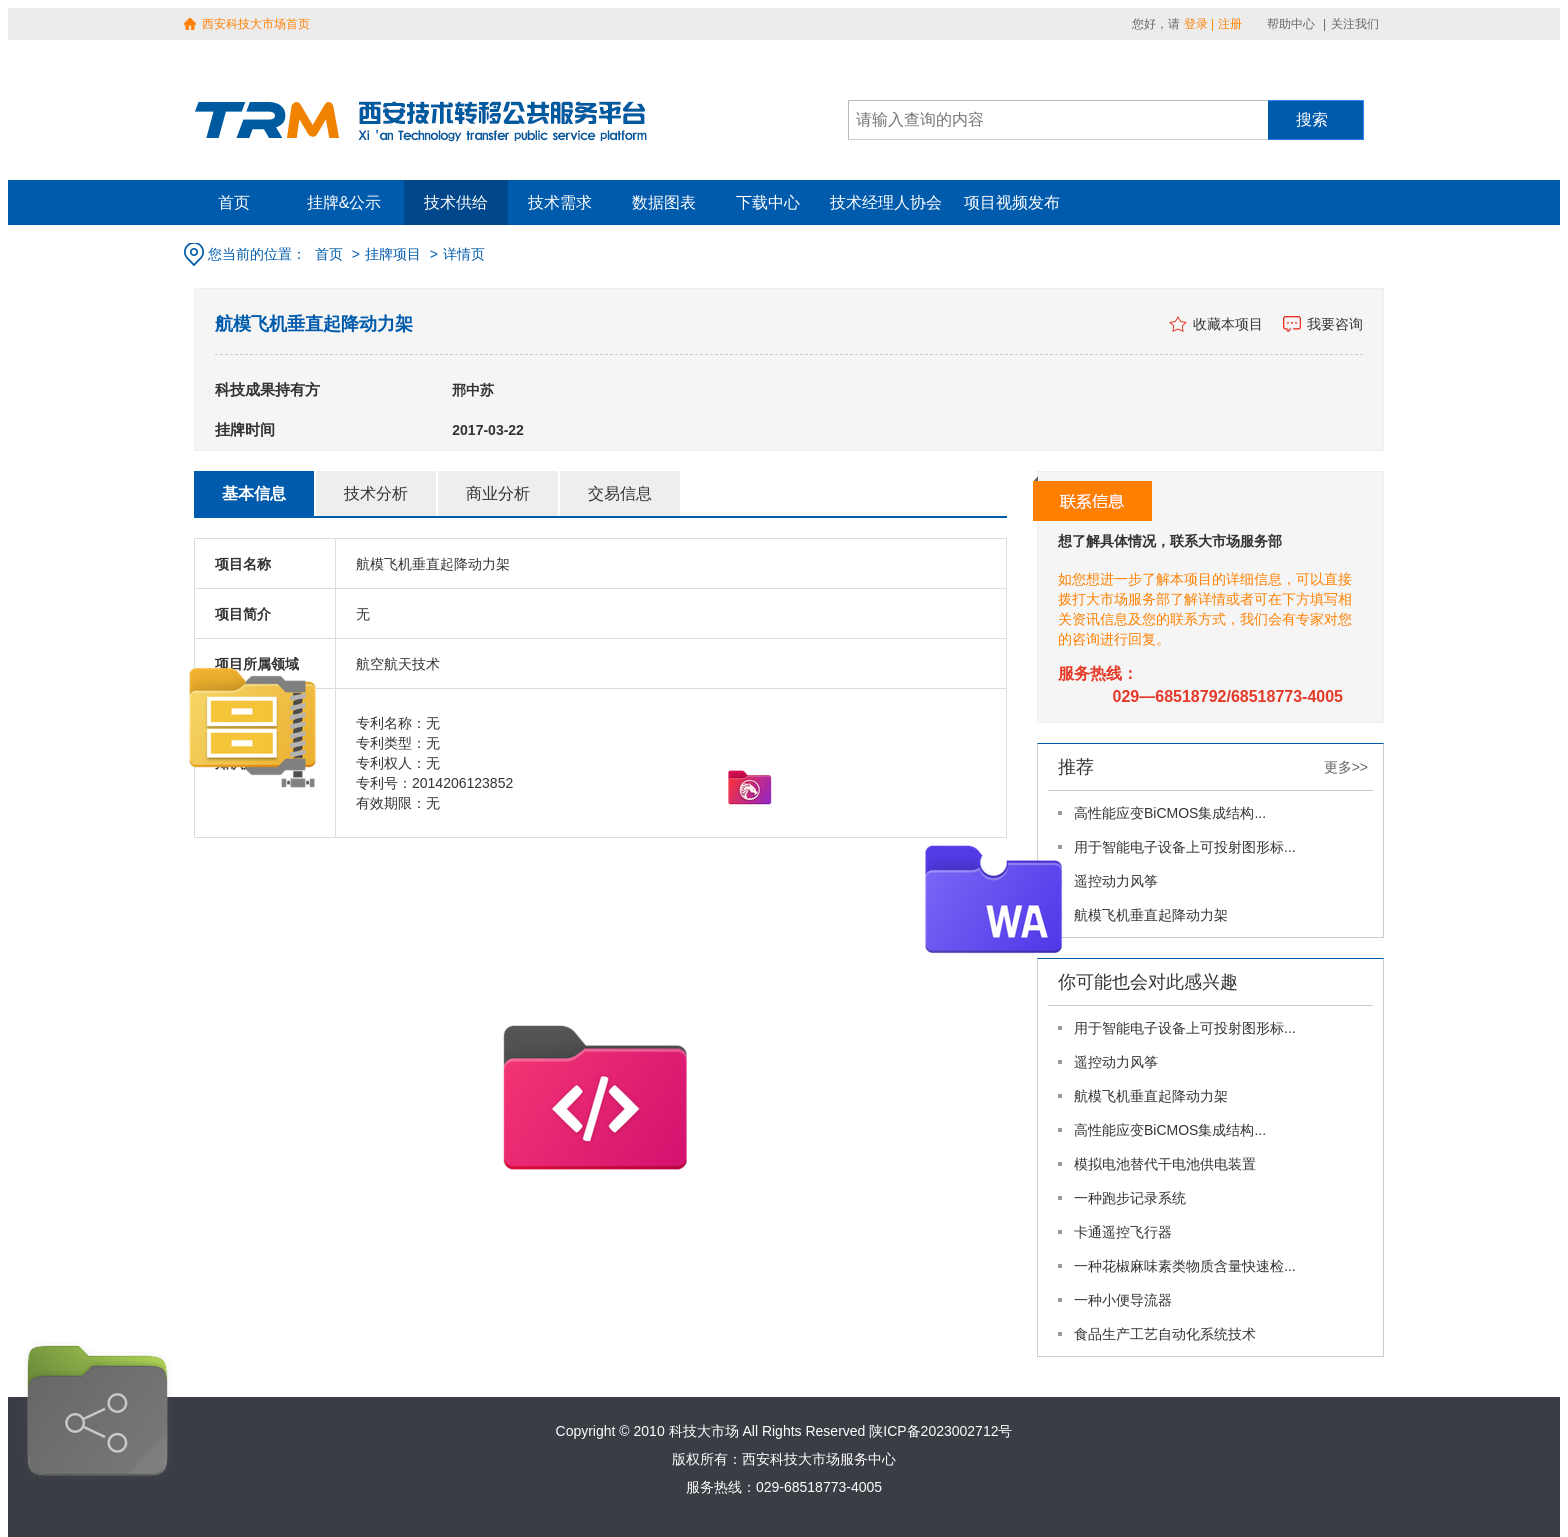 This screenshot has width=1568, height=1537. I want to click on open folder containing programming or code files, so click(594, 1102).